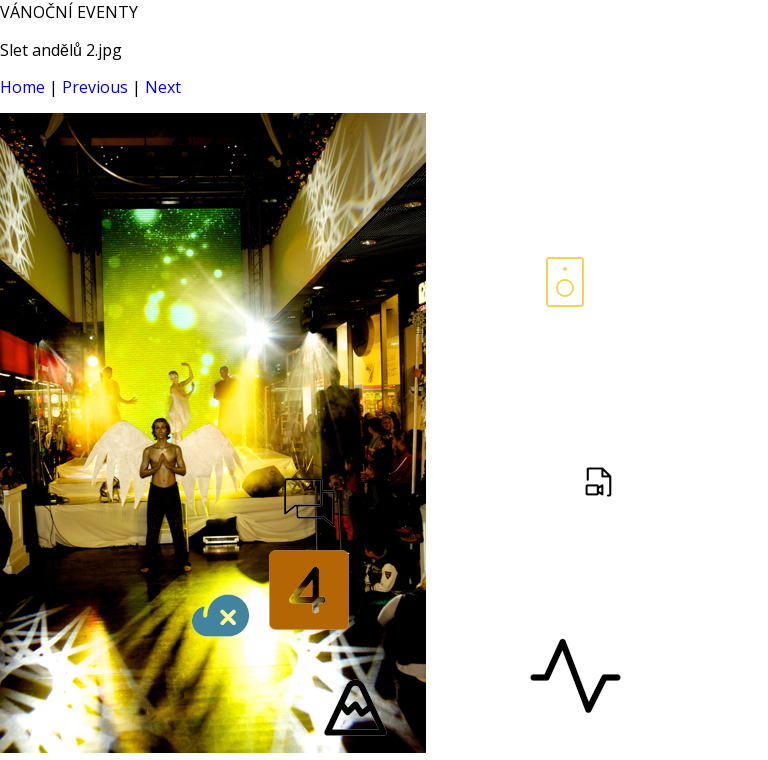  I want to click on adjust speaker or audio output settings, so click(565, 282).